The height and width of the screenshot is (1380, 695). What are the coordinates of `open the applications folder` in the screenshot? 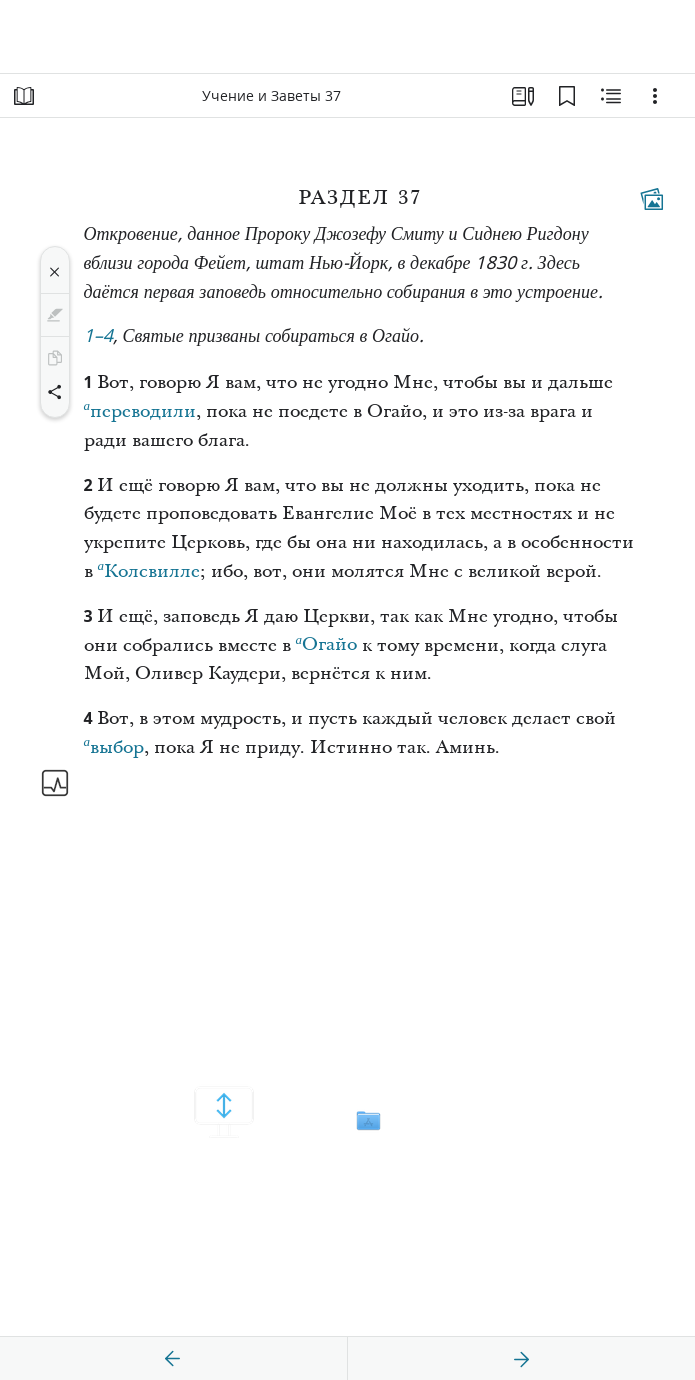 It's located at (368, 1120).